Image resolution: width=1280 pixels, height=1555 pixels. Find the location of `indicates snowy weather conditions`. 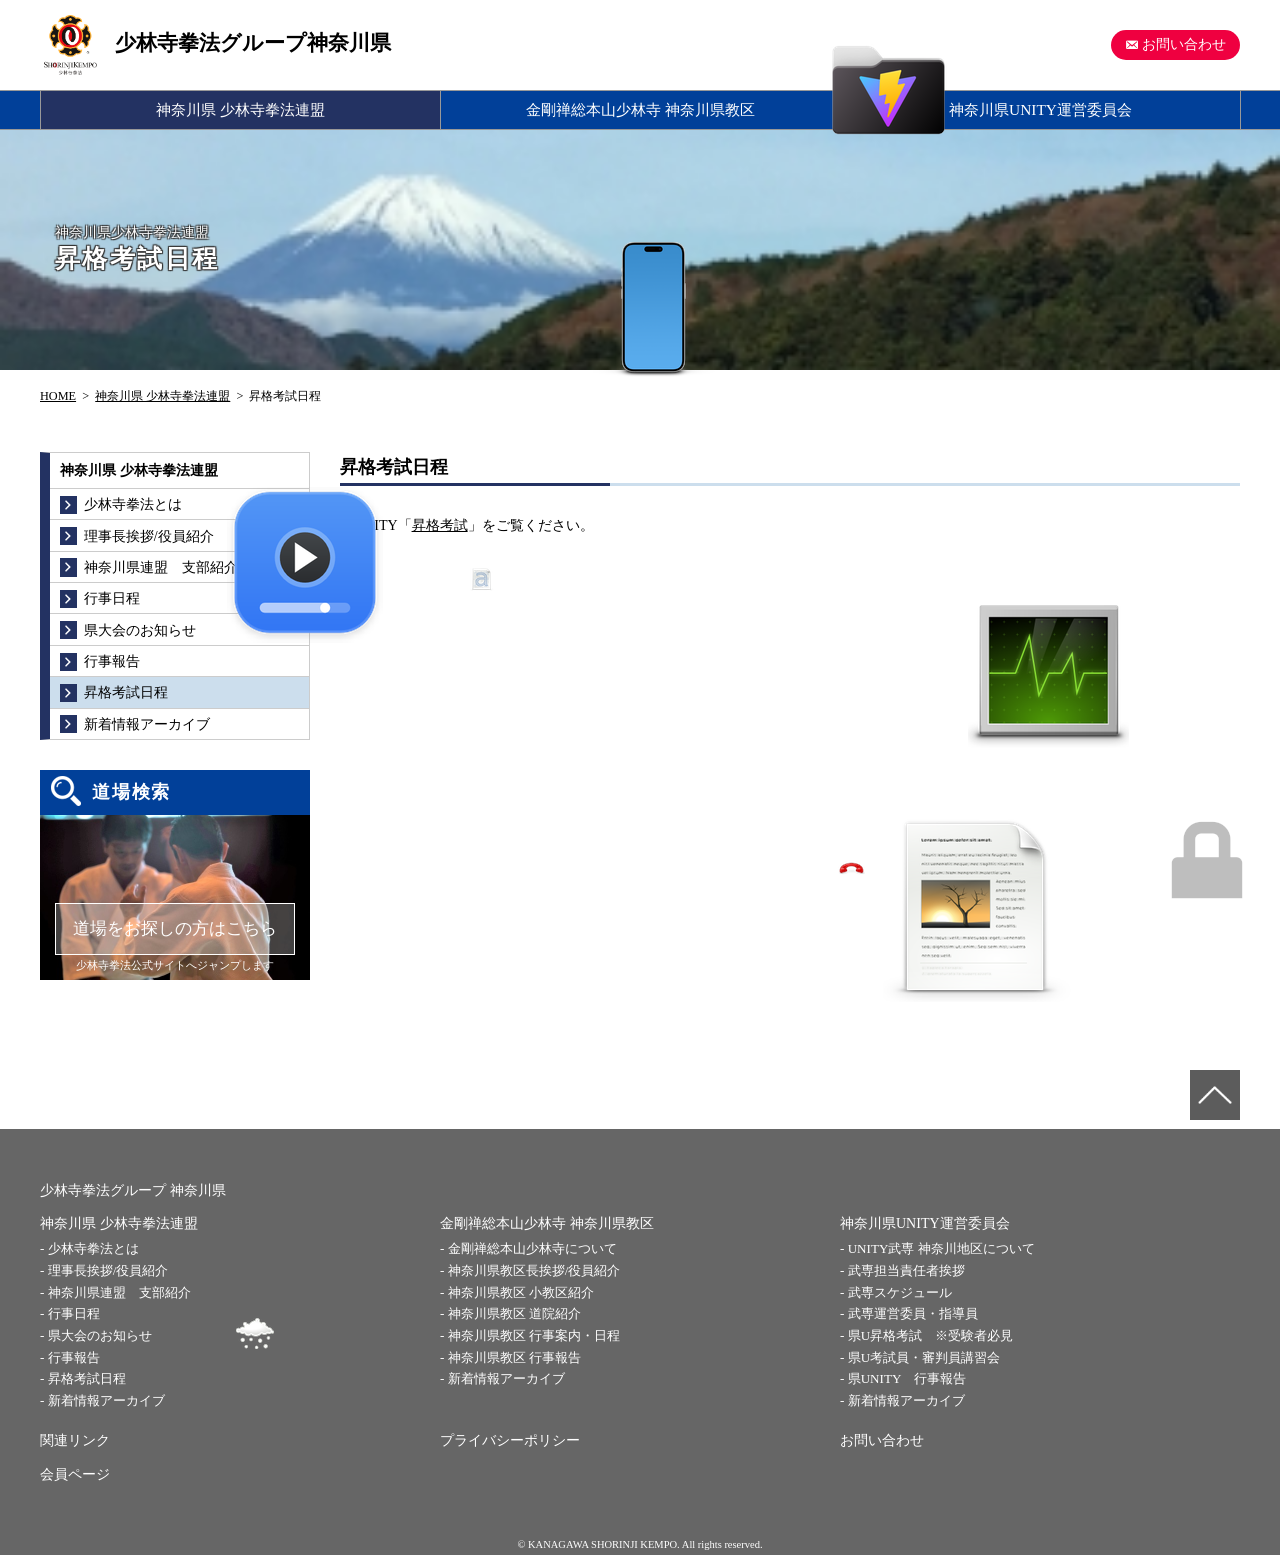

indicates snowy weather conditions is located at coordinates (255, 1330).